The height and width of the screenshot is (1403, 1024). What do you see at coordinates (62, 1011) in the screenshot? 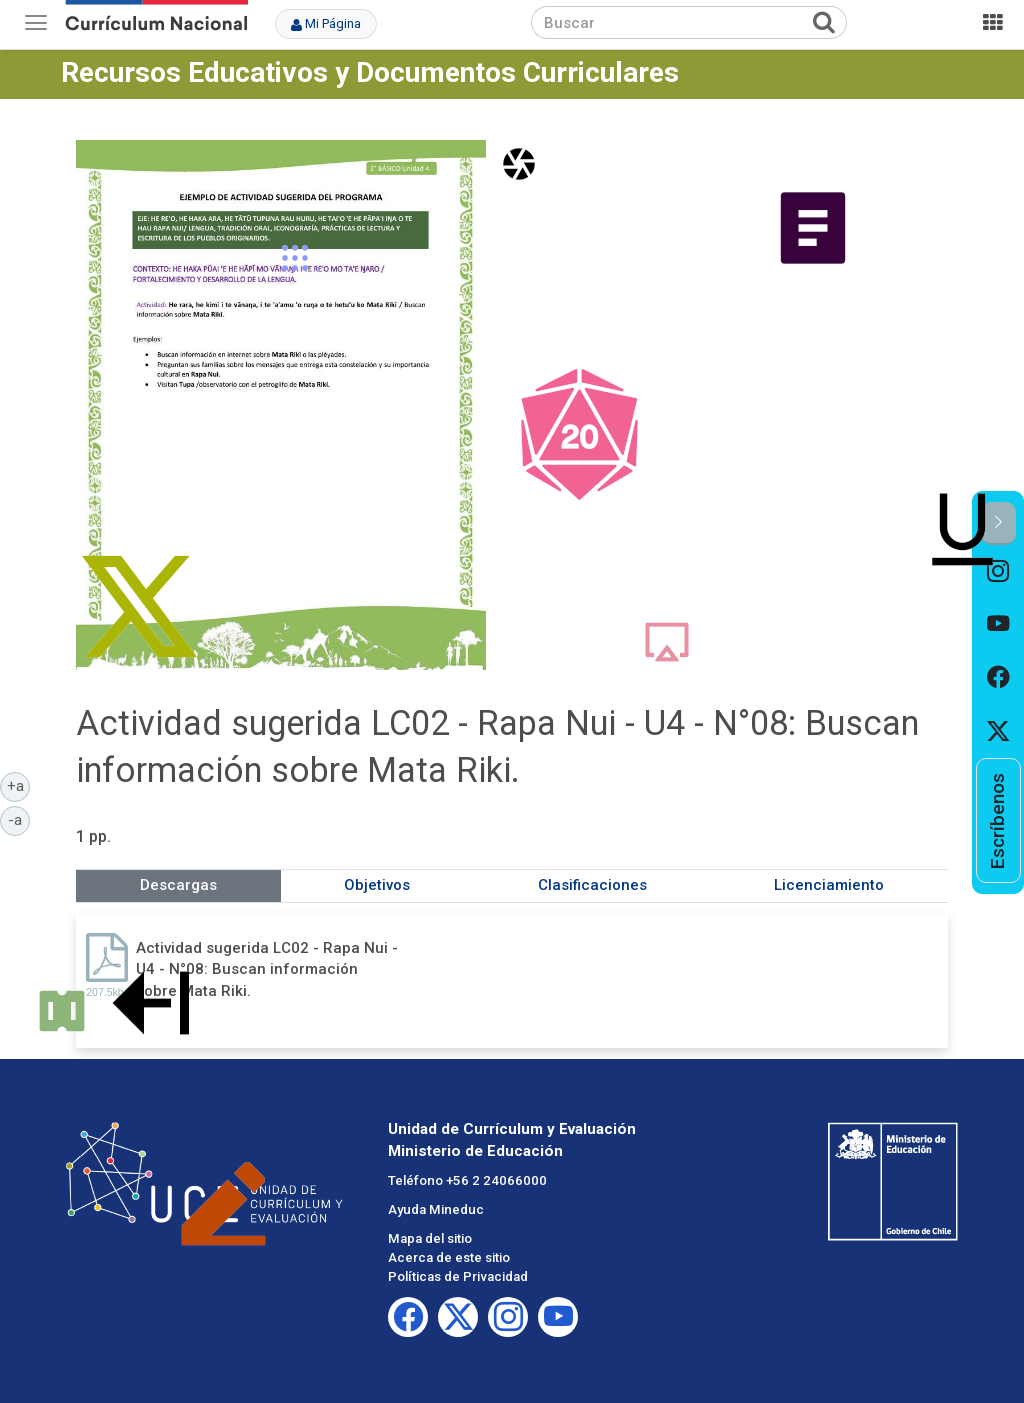
I see `redeem a coupon or discount code` at bounding box center [62, 1011].